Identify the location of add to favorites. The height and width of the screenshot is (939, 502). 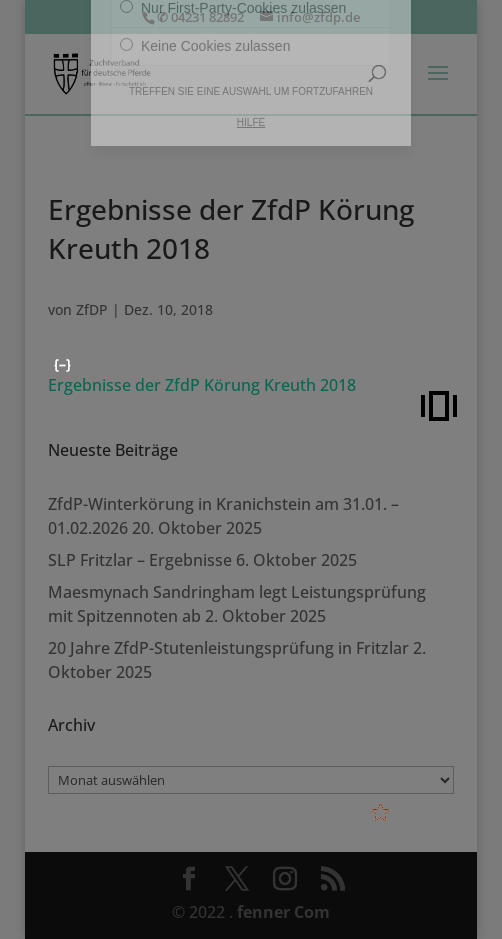
(380, 812).